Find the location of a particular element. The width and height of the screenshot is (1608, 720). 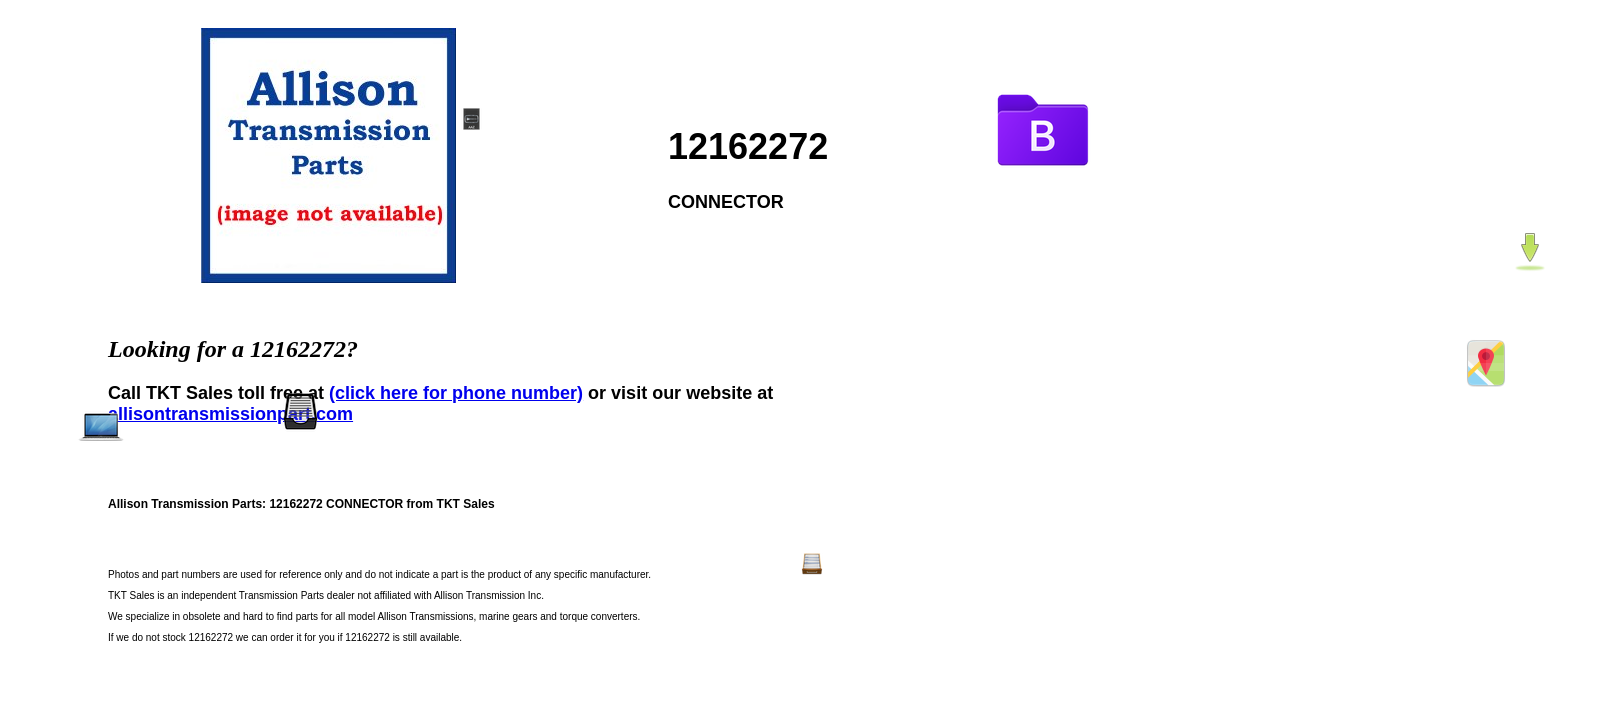

a google earth kml file containing location data is located at coordinates (1486, 363).